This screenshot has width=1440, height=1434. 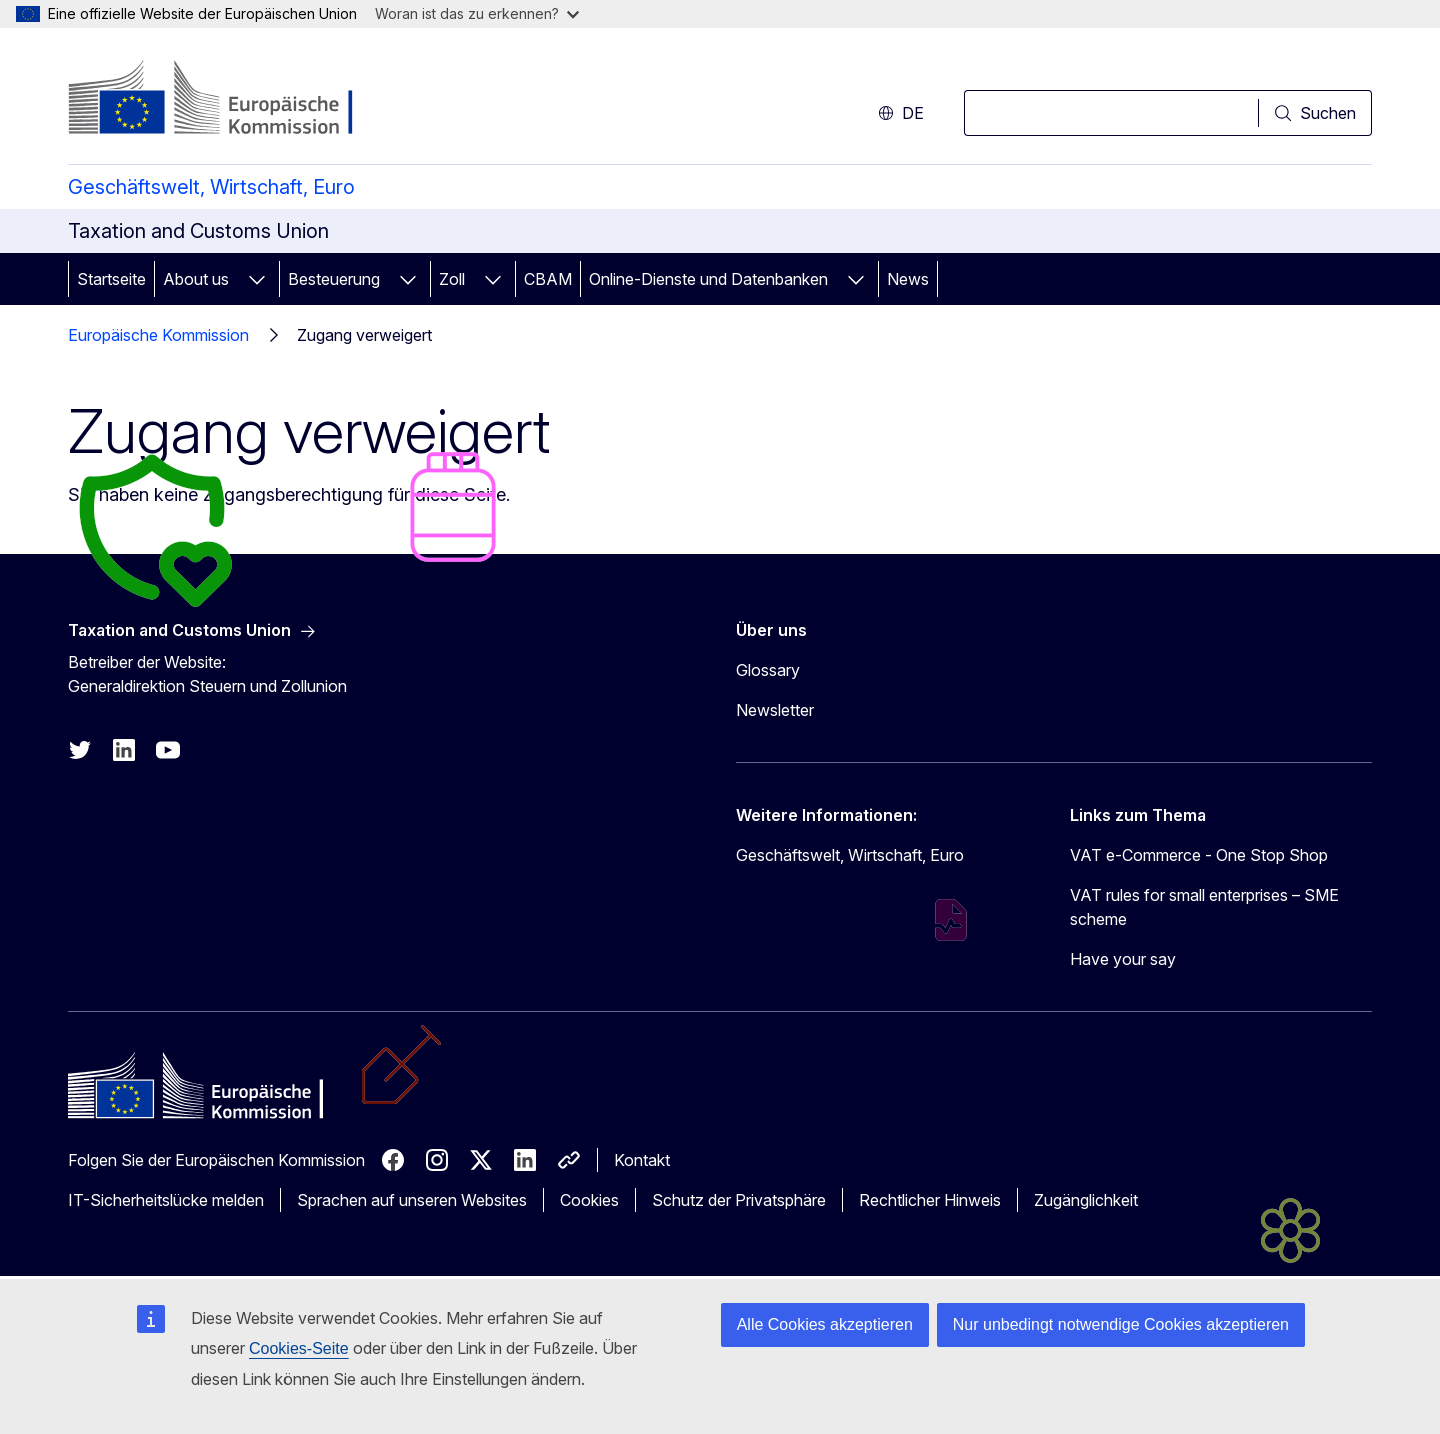 What do you see at coordinates (951, 920) in the screenshot?
I see `view medical records or health documents` at bounding box center [951, 920].